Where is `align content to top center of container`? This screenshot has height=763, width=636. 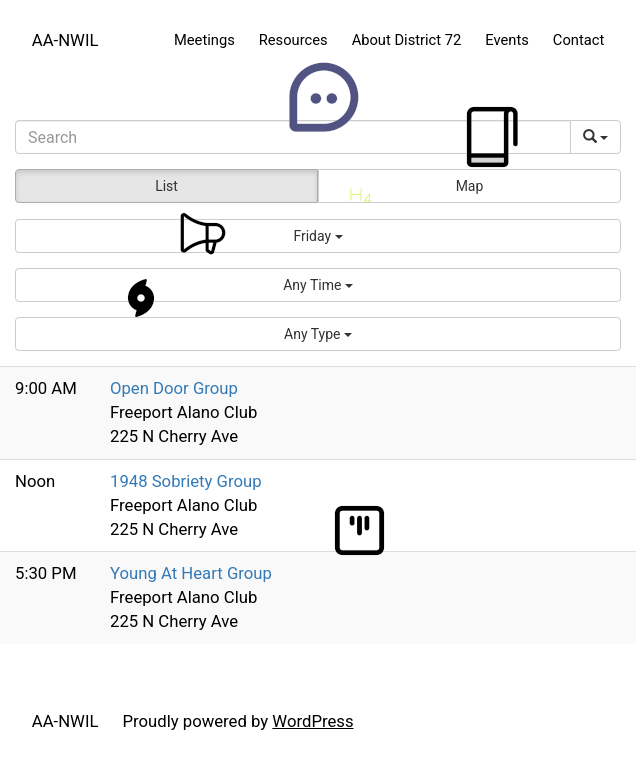
align content to top center of container is located at coordinates (359, 530).